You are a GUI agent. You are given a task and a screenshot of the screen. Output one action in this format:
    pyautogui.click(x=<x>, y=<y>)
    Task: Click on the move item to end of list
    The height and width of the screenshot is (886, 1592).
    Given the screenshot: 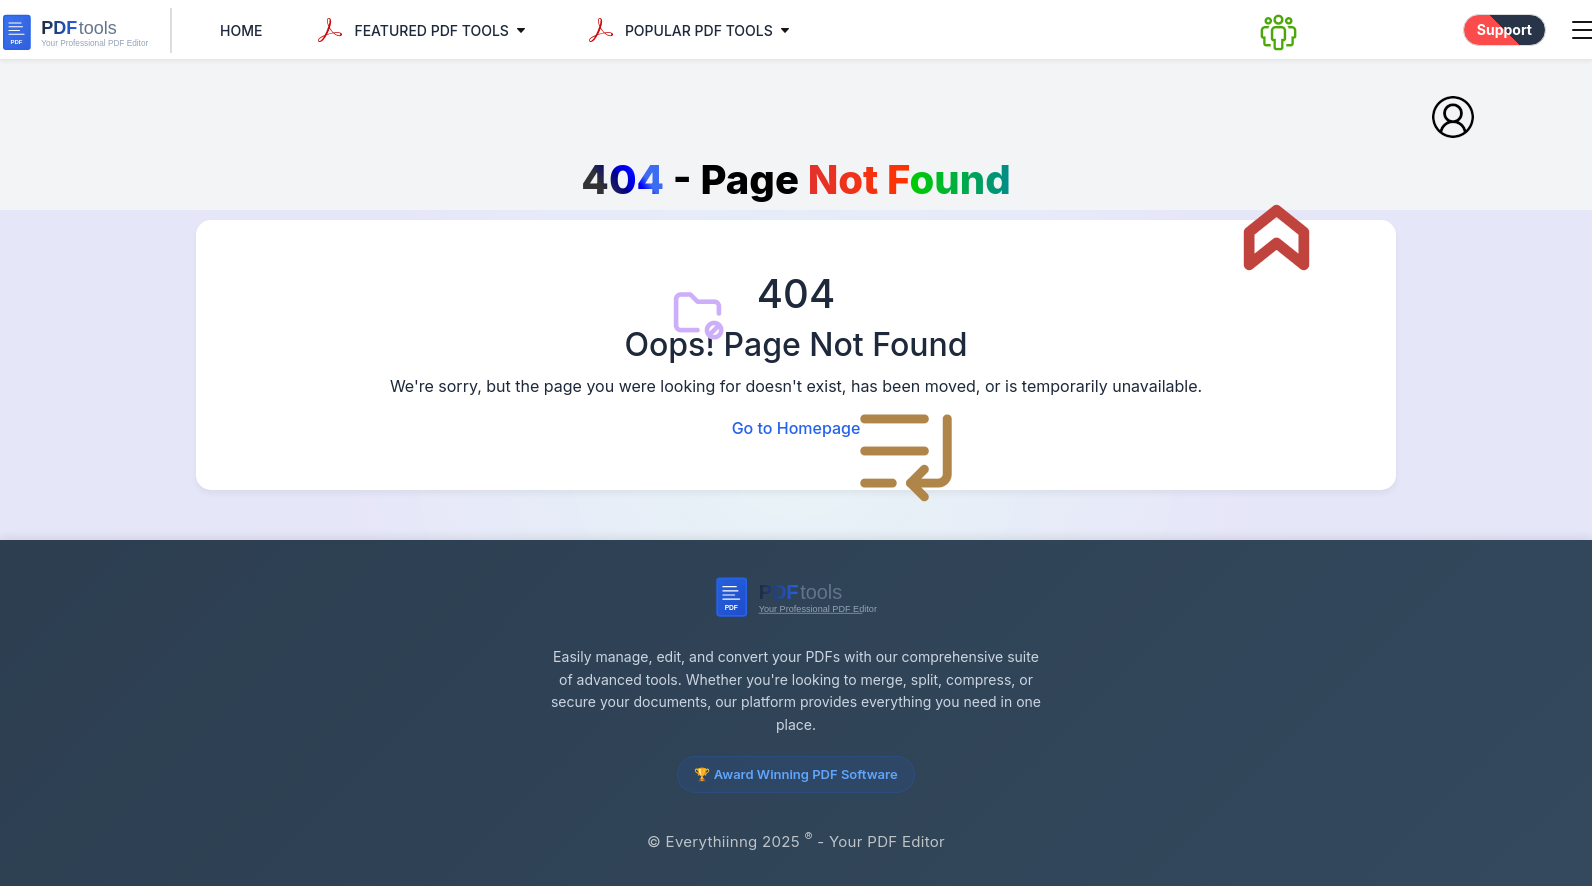 What is the action you would take?
    pyautogui.click(x=906, y=451)
    